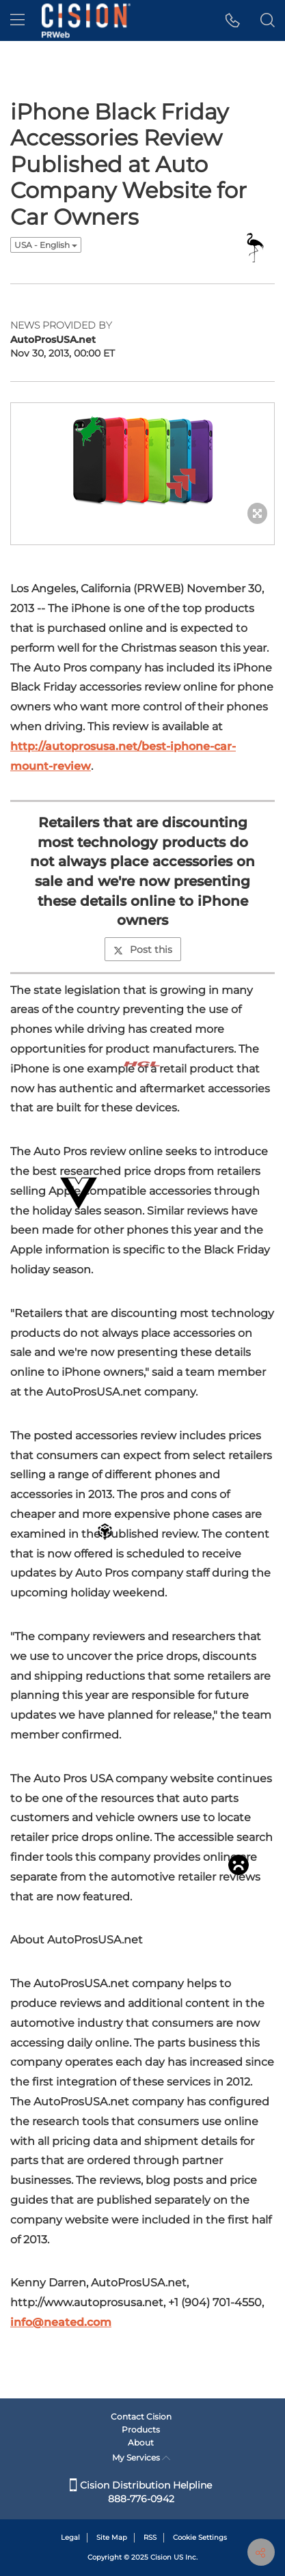  I want to click on open Jira project management, so click(180, 483).